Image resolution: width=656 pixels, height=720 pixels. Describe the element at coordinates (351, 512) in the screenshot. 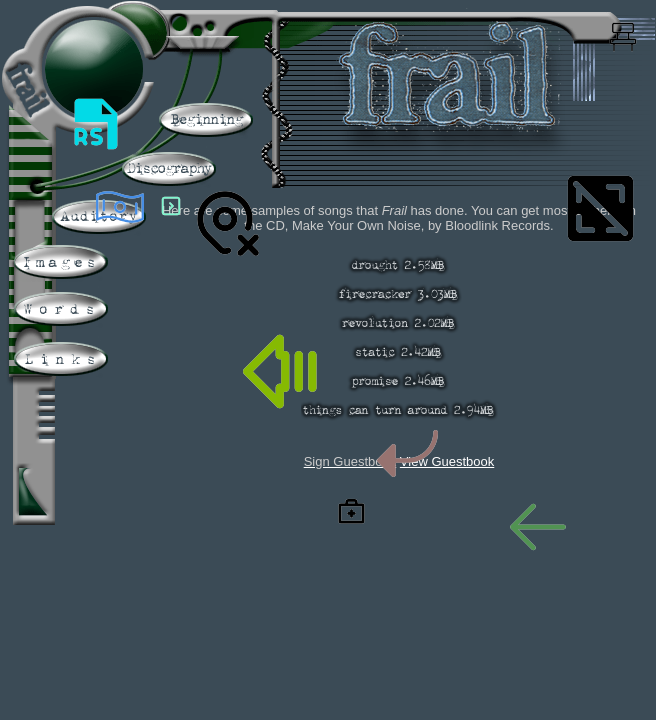

I see `access first aid or medical help resources` at that location.